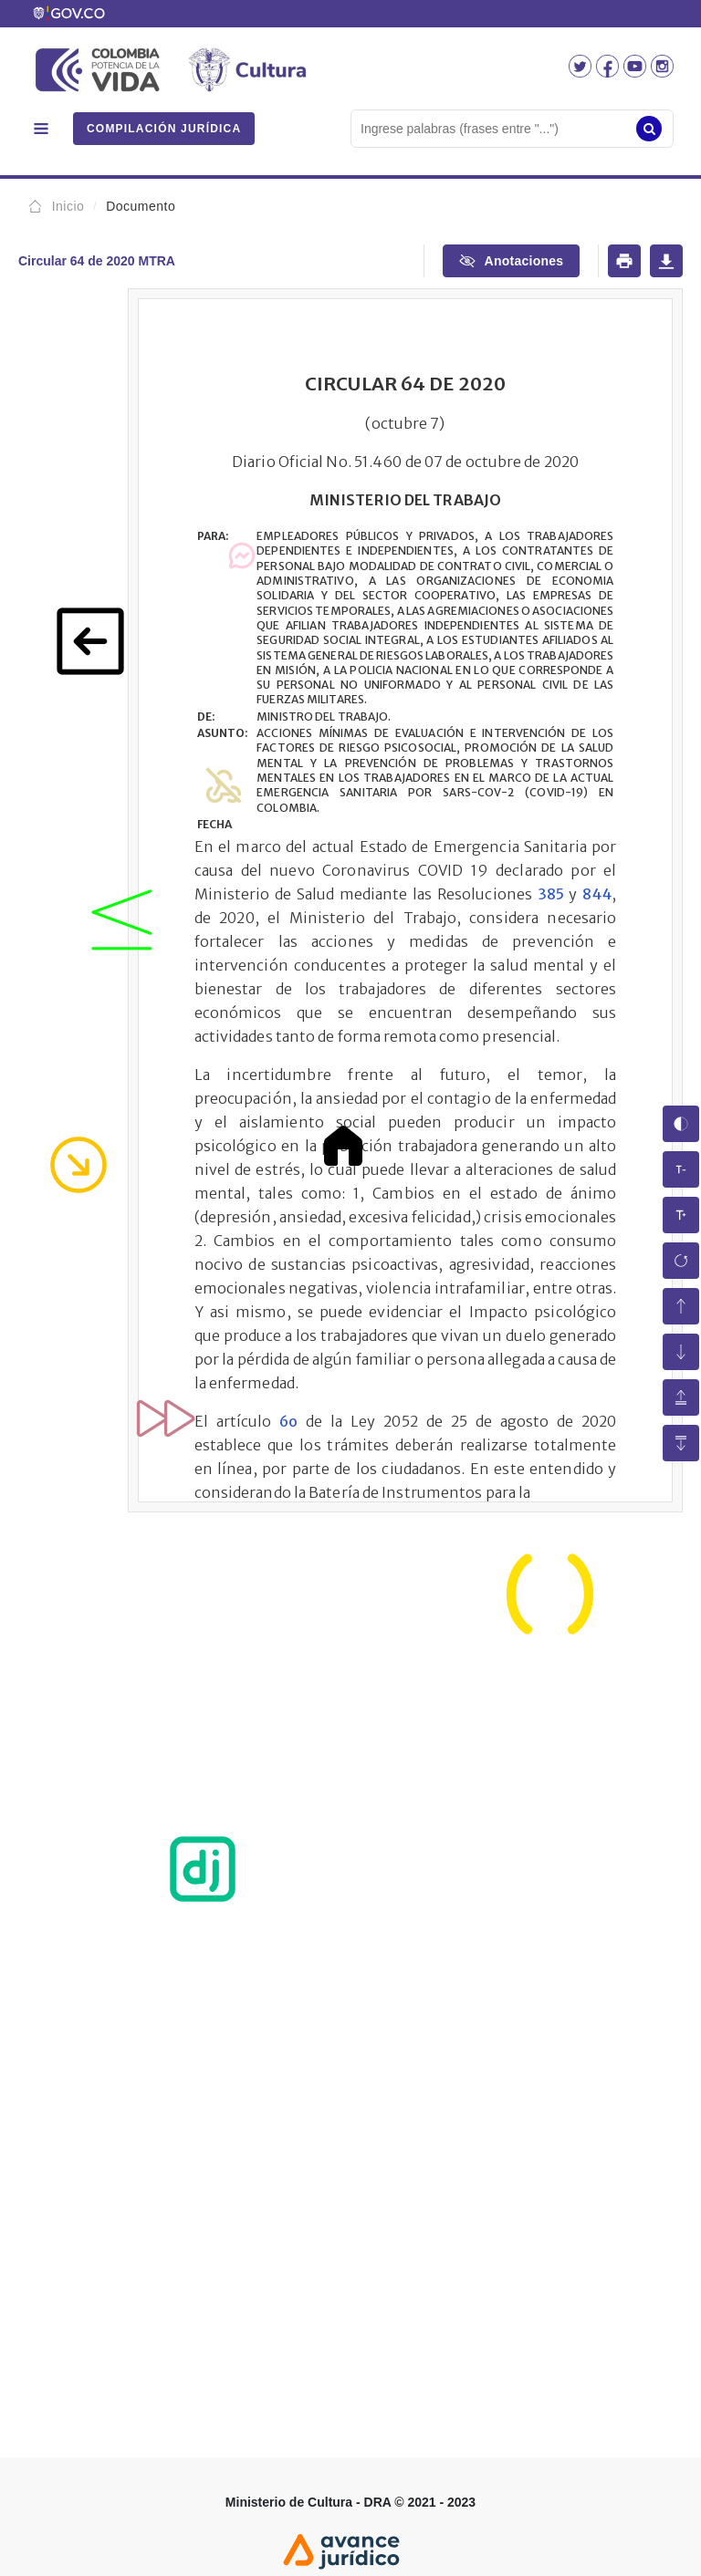  Describe the element at coordinates (123, 921) in the screenshot. I see `less than or equal to mathematical operator` at that location.